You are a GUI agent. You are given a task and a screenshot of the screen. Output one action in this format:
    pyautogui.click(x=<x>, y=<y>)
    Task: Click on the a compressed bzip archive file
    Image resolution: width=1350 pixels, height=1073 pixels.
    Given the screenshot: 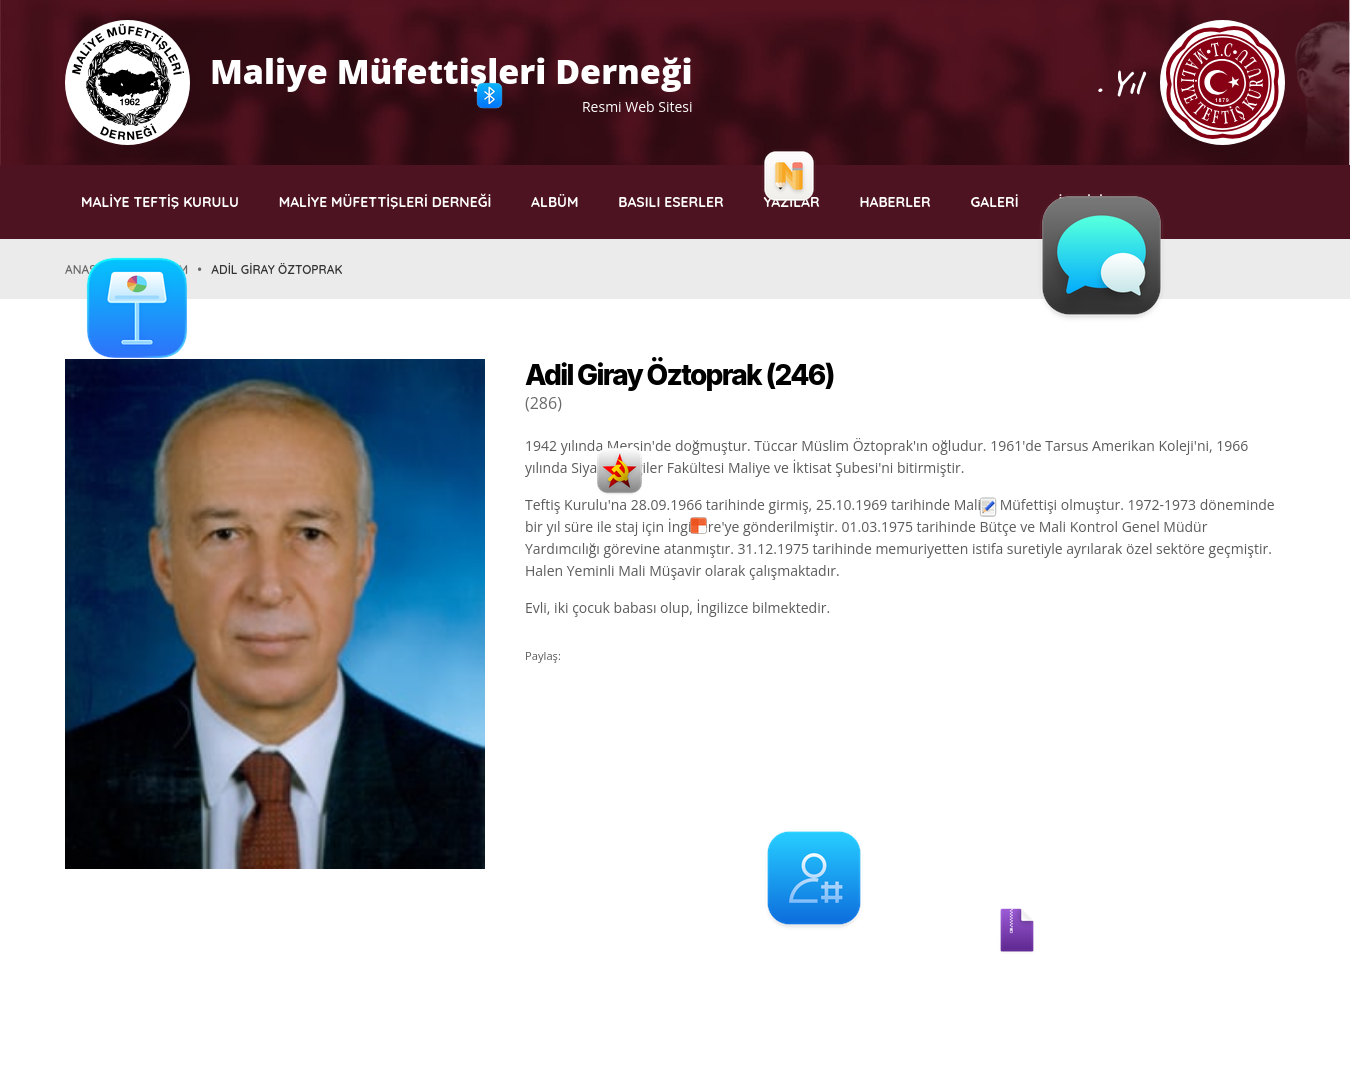 What is the action you would take?
    pyautogui.click(x=1017, y=931)
    